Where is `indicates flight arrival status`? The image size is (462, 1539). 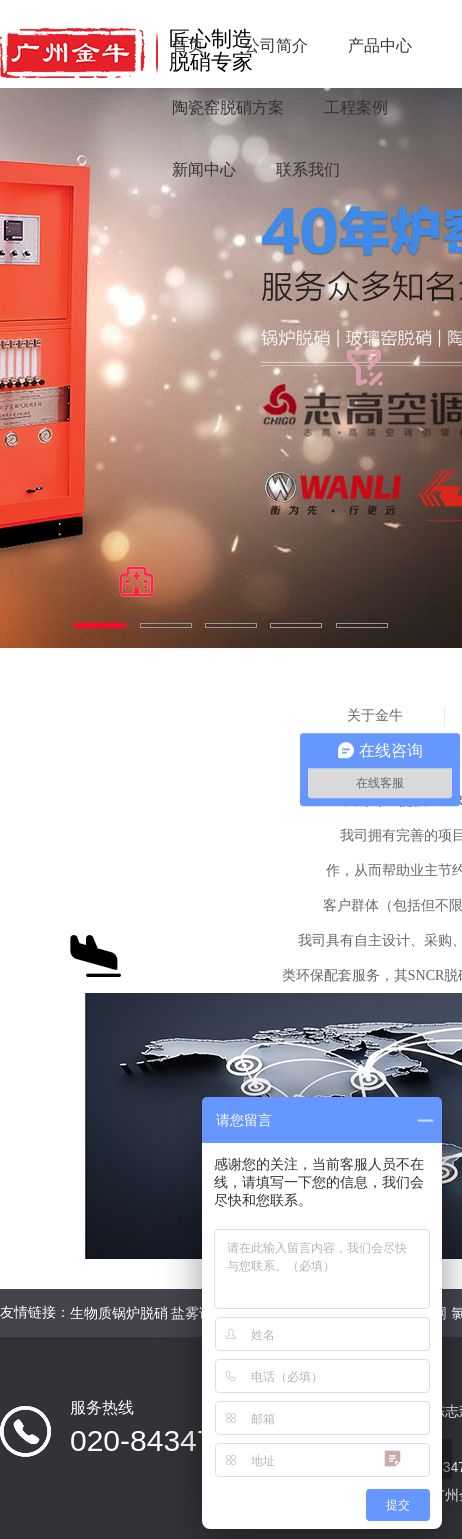 indicates flight arrival status is located at coordinates (93, 956).